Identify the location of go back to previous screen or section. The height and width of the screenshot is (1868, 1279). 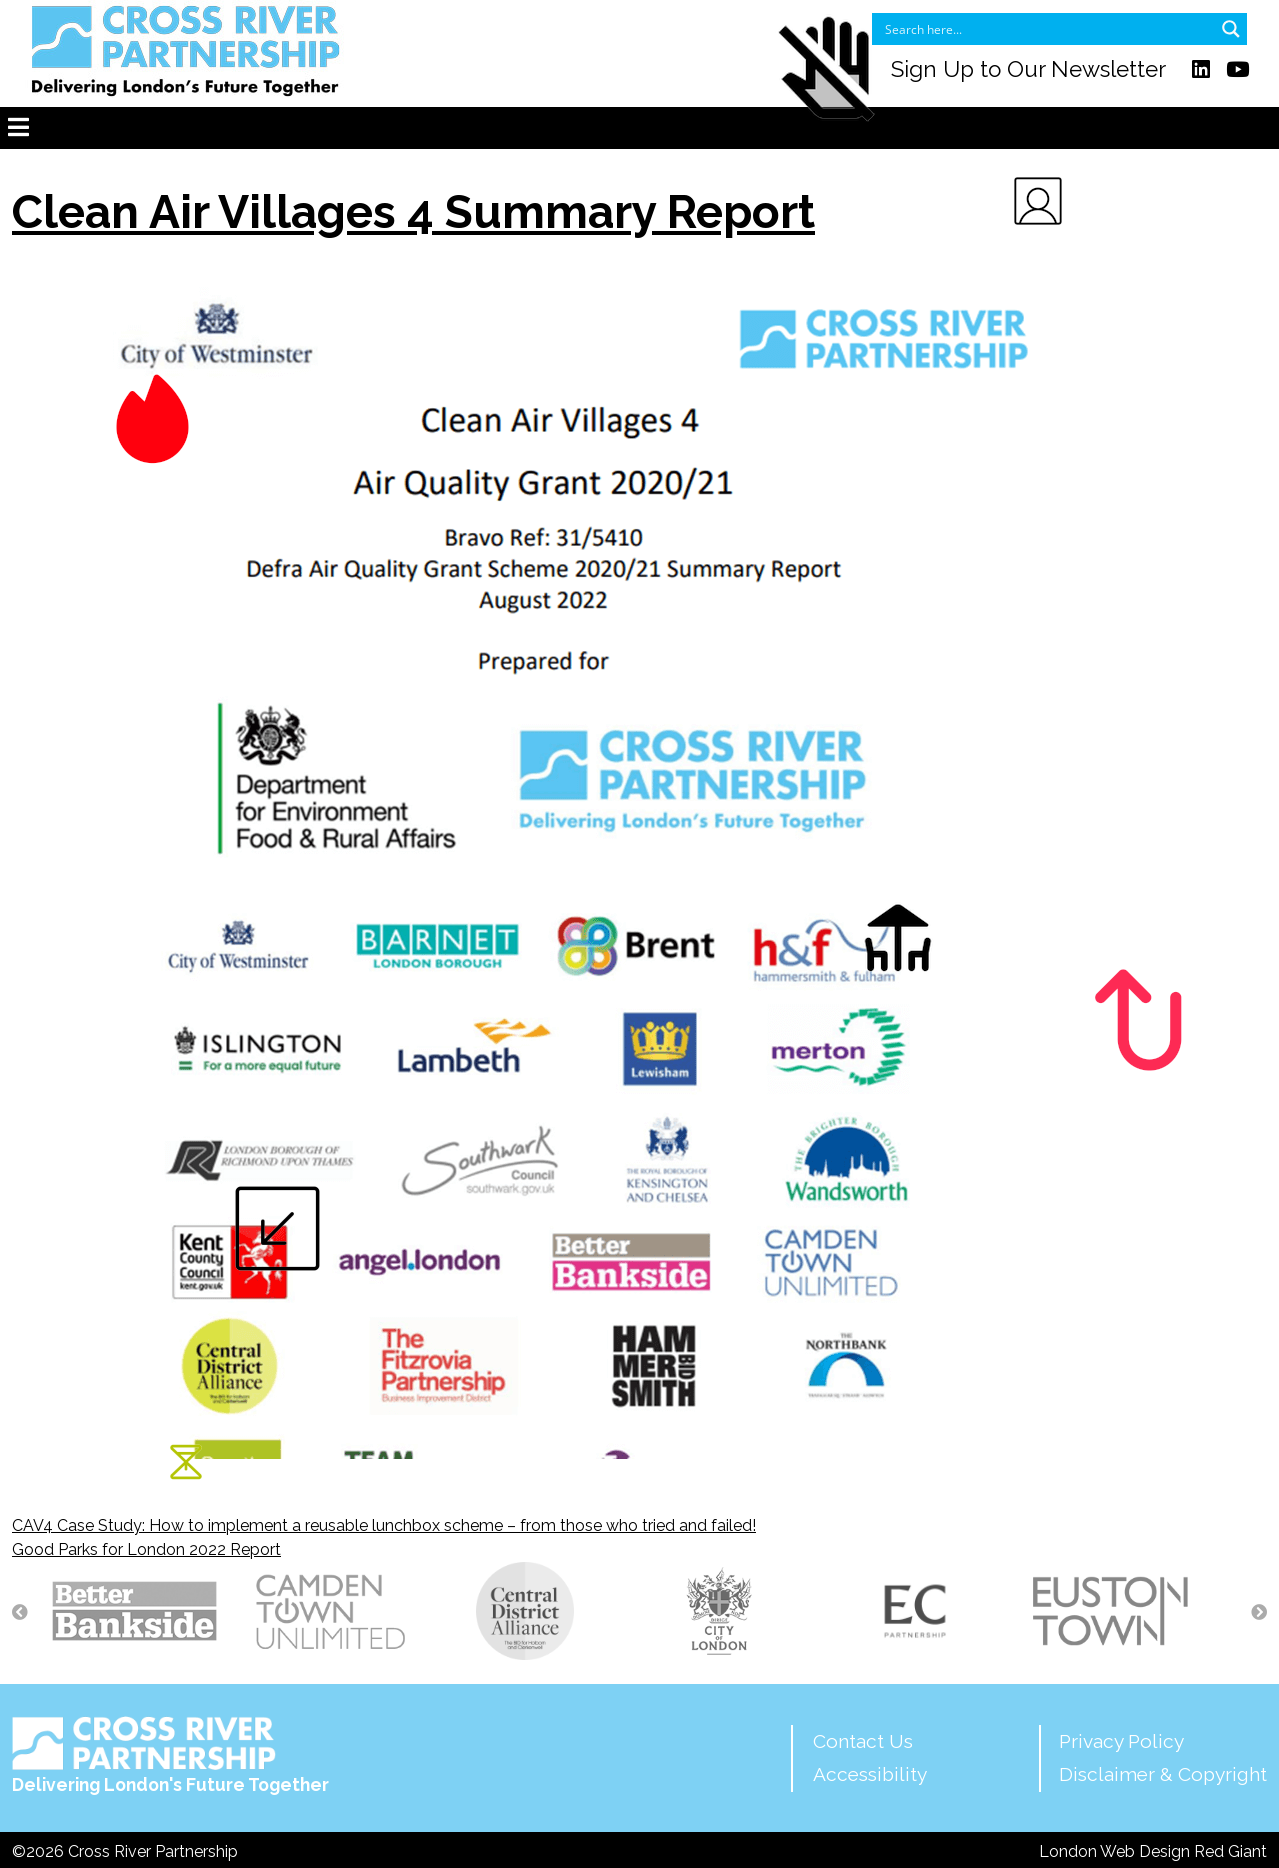
(1142, 1020).